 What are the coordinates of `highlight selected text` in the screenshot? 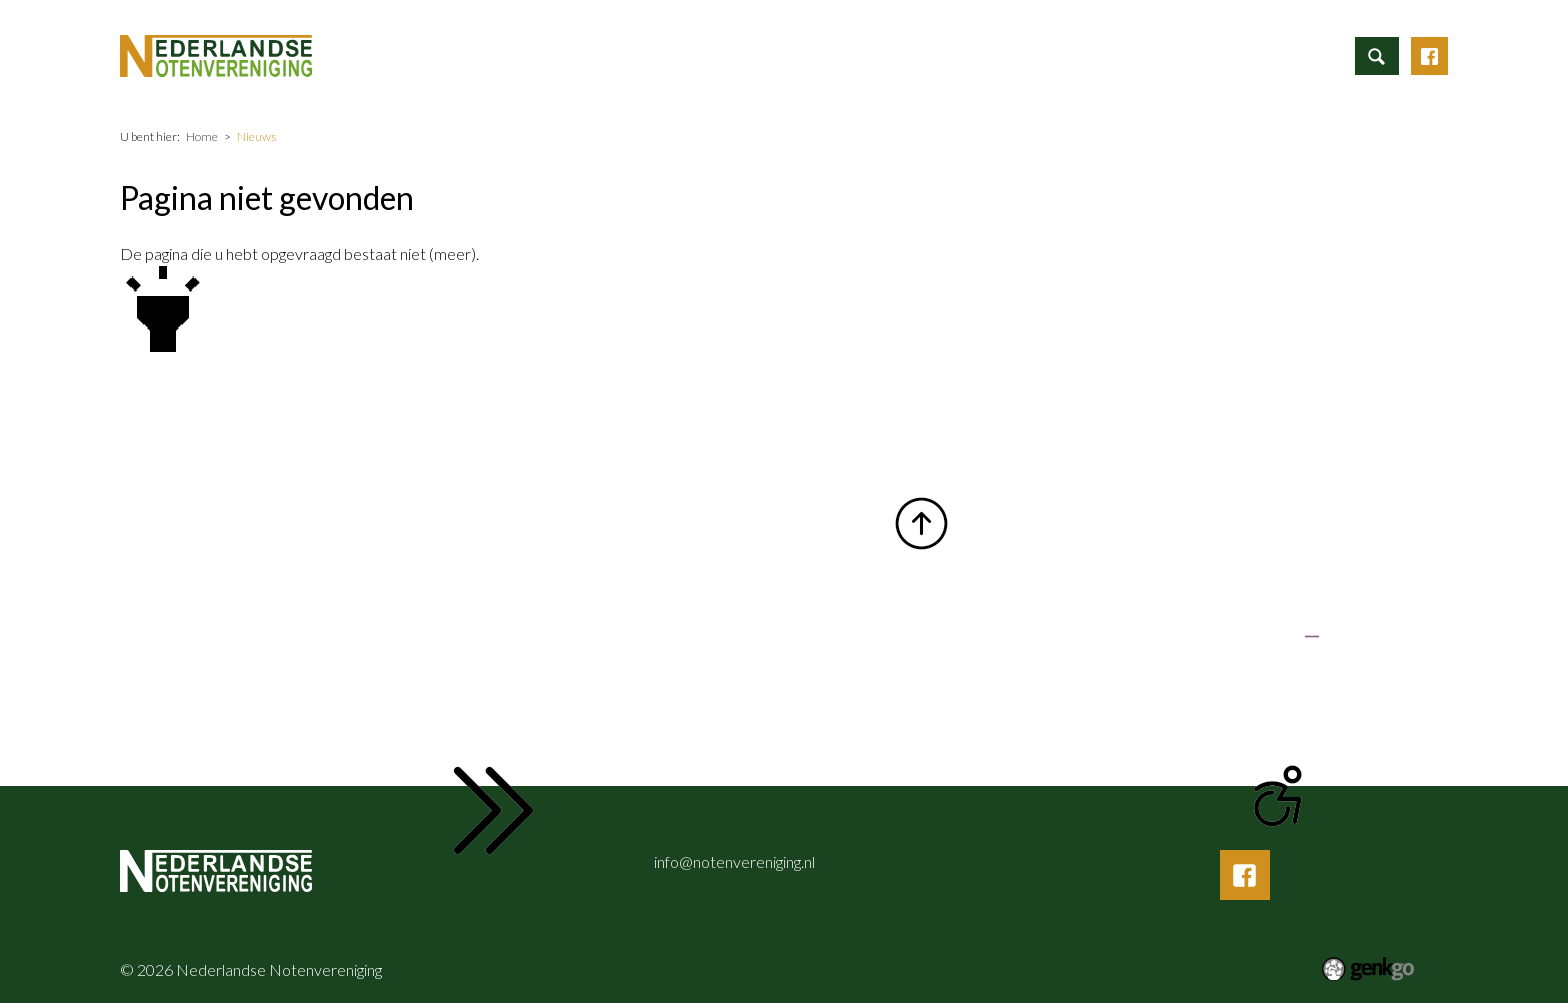 It's located at (163, 309).